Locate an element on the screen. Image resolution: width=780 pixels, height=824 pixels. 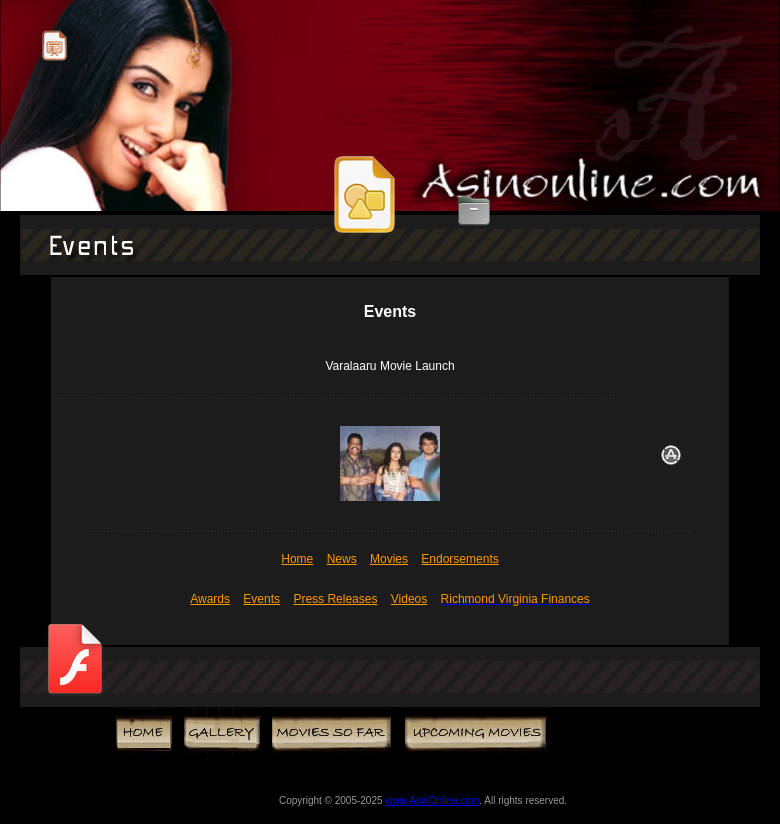
open the file manager application is located at coordinates (474, 210).